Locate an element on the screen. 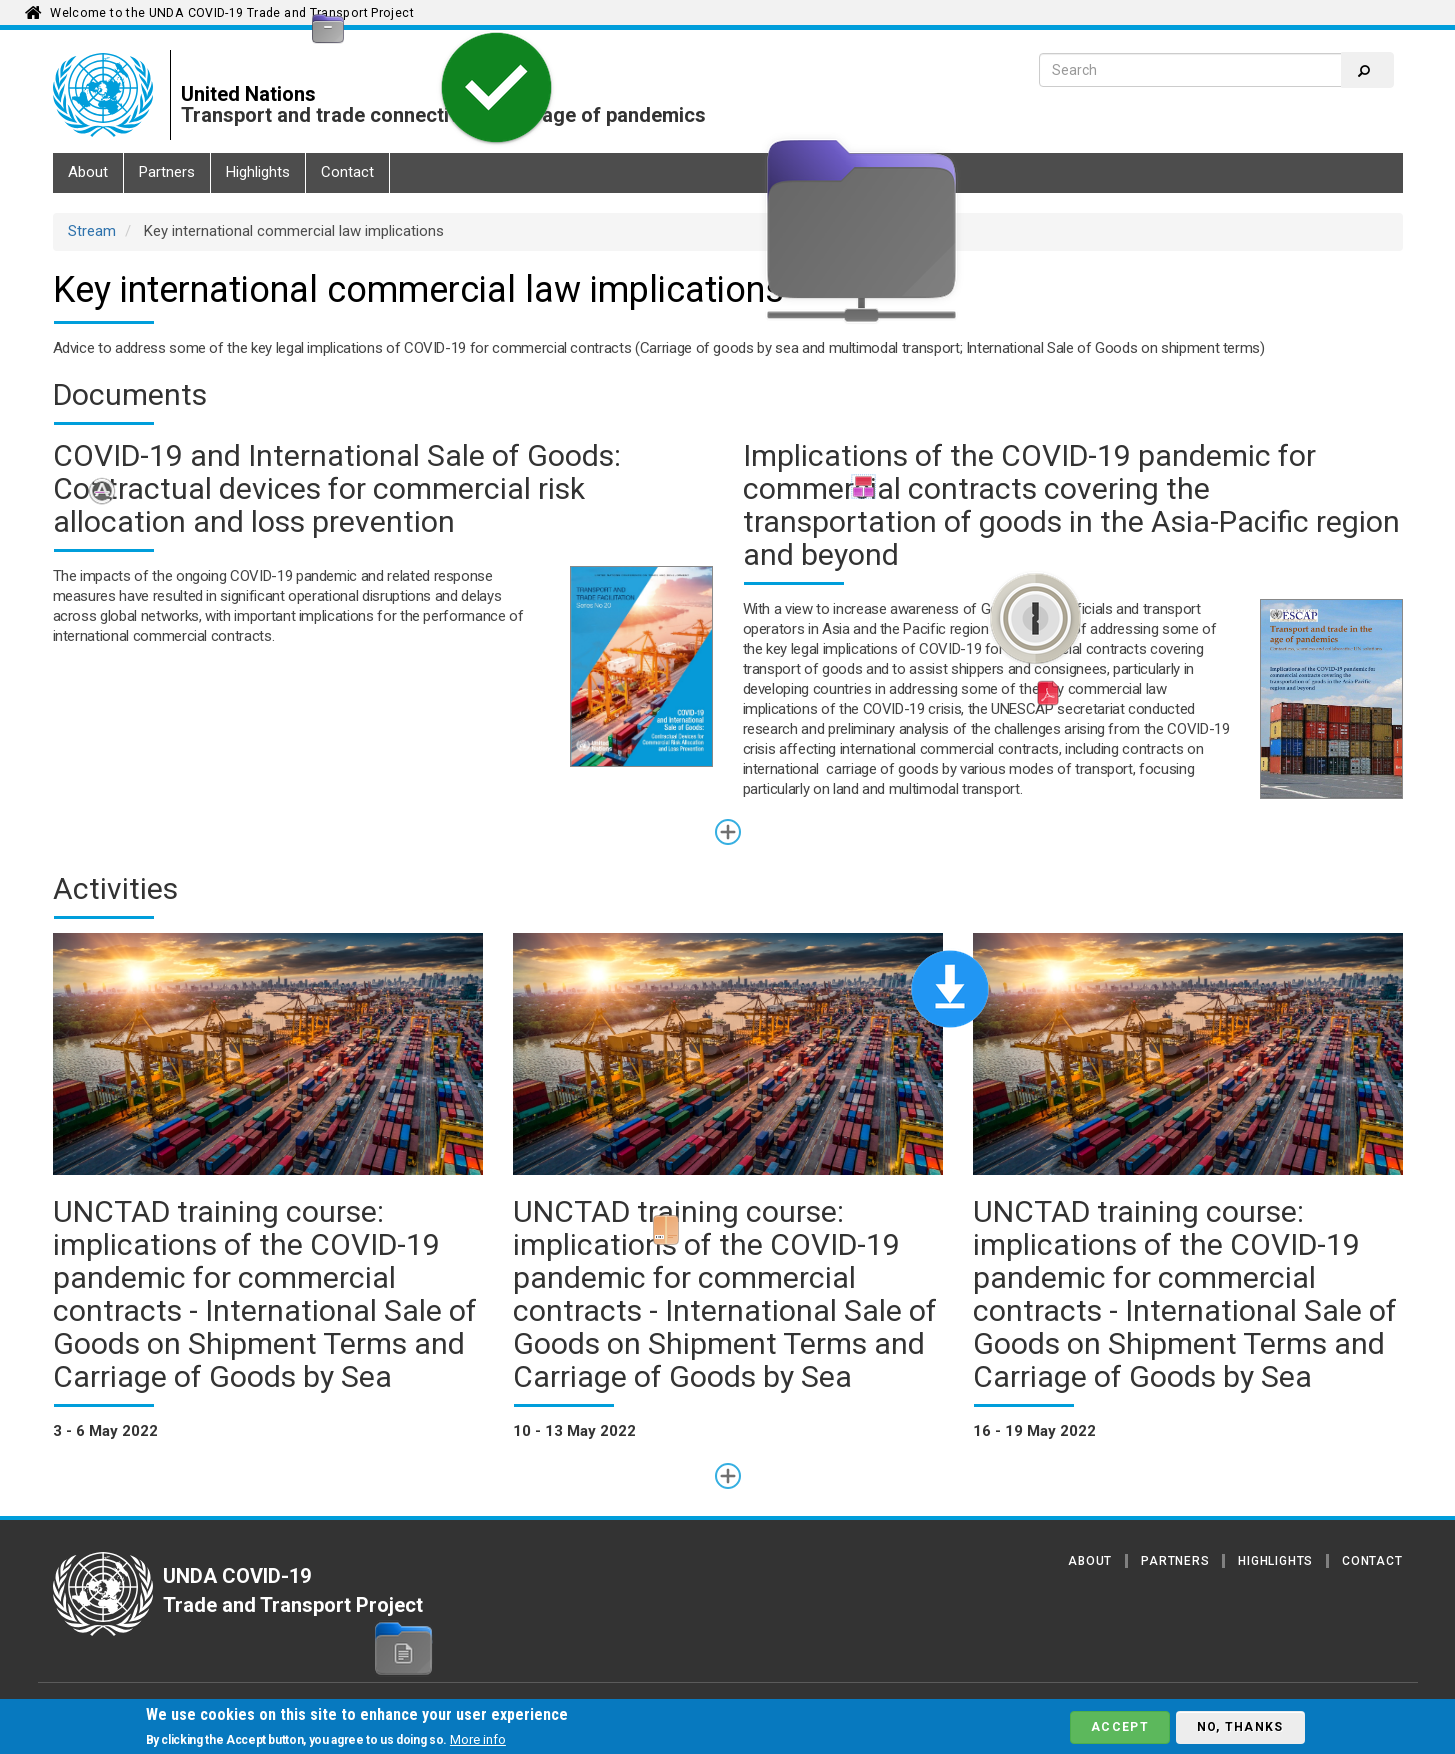  a compressed pdf document file is located at coordinates (1048, 693).